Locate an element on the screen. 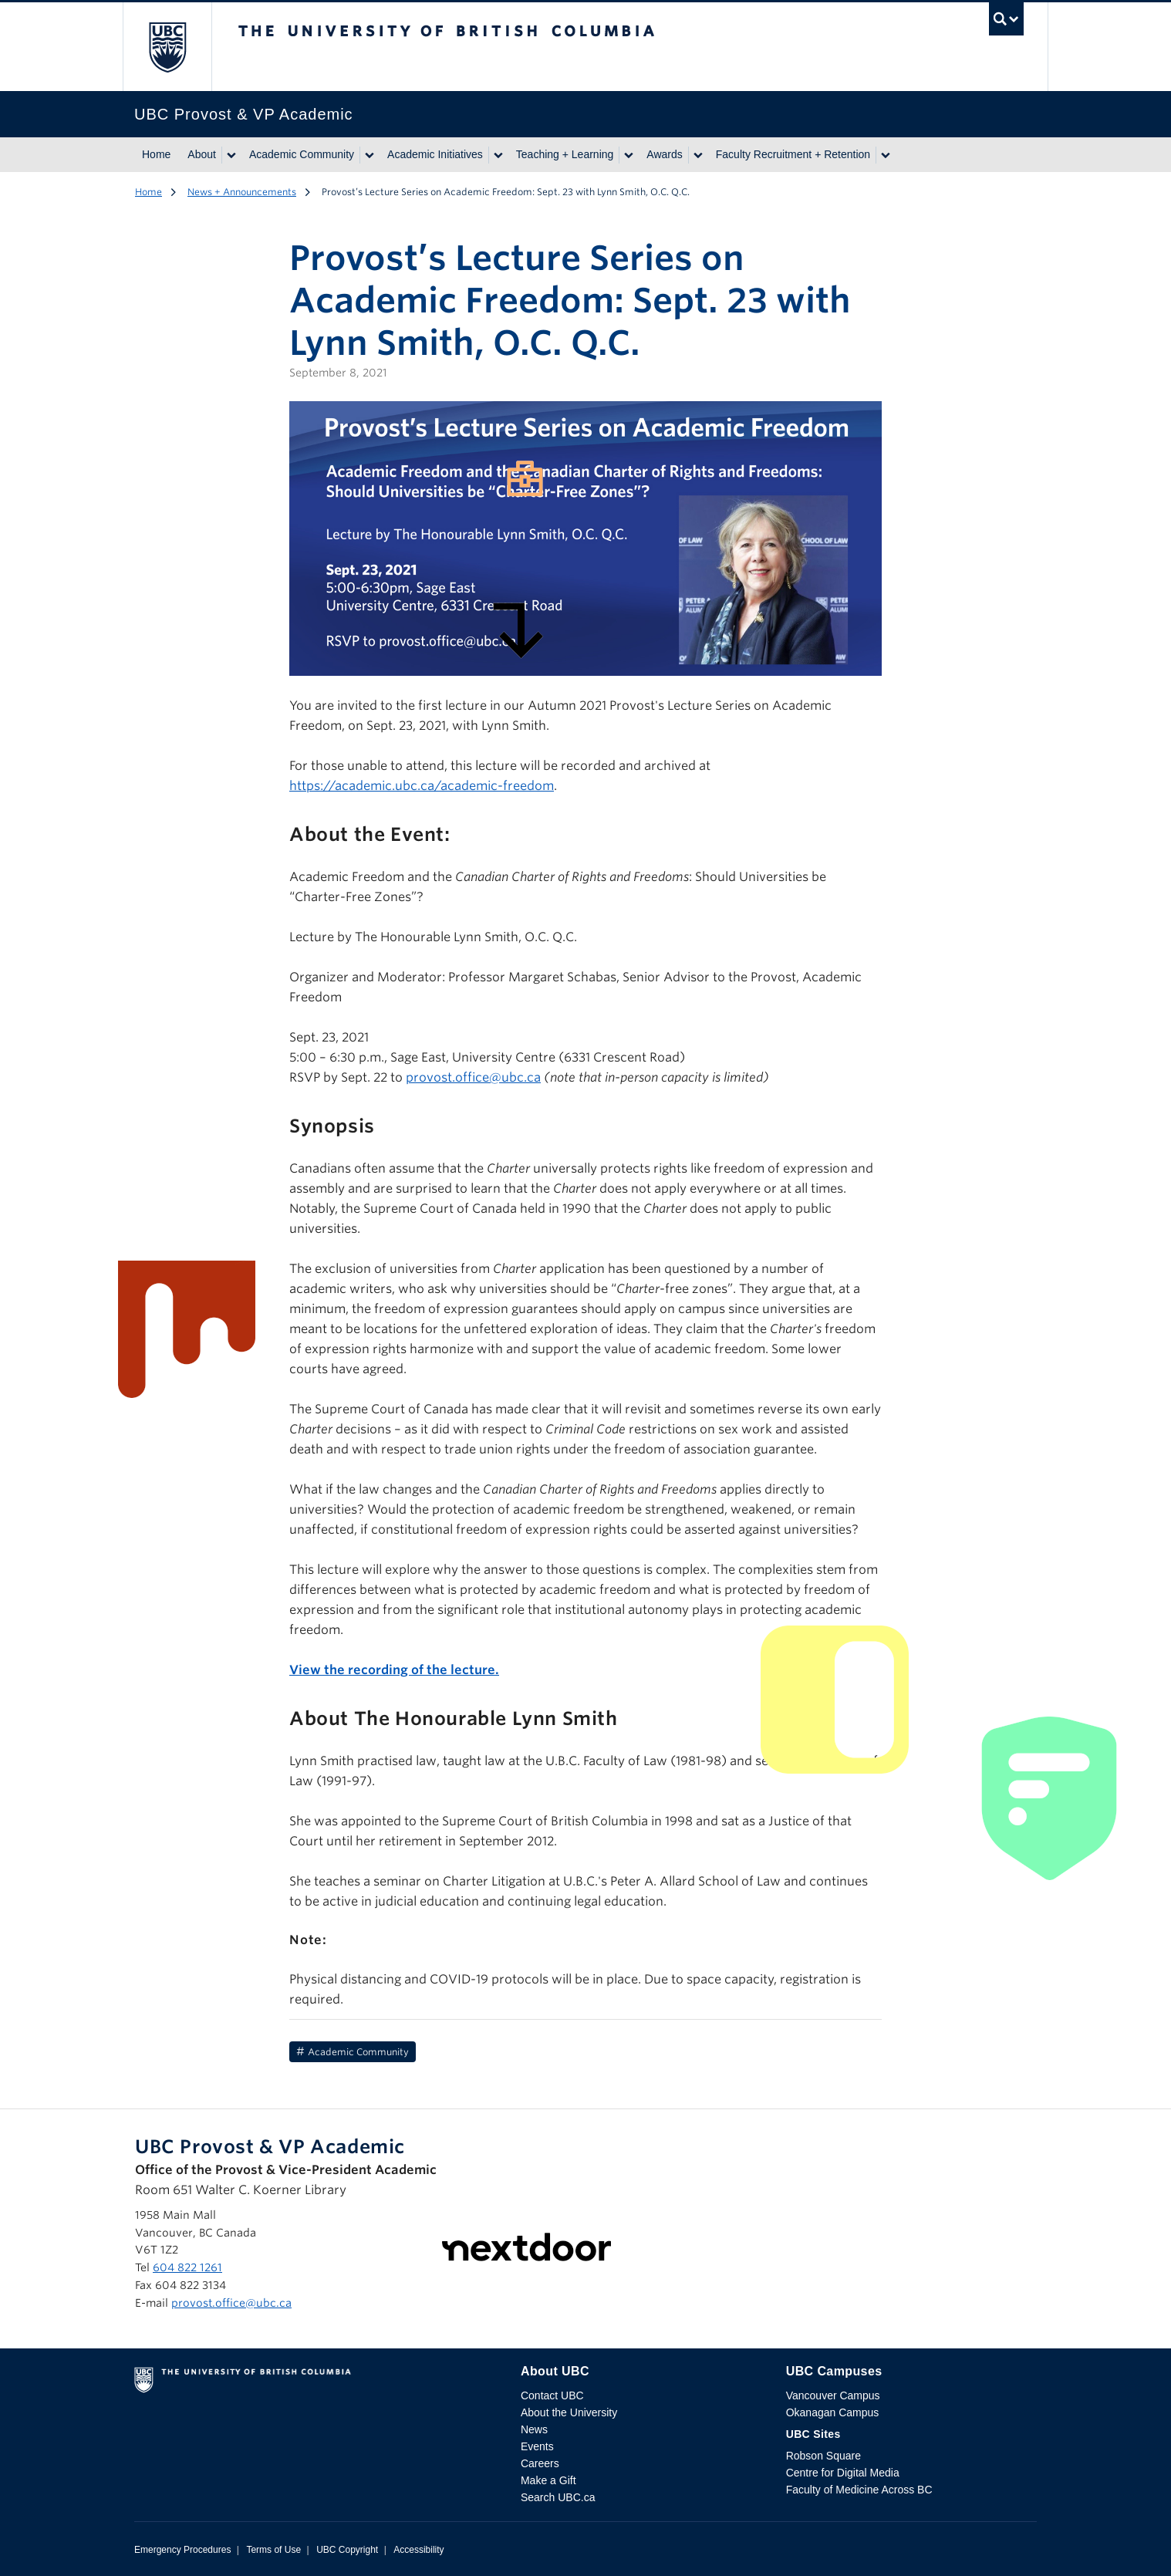  access work or business documents is located at coordinates (525, 480).